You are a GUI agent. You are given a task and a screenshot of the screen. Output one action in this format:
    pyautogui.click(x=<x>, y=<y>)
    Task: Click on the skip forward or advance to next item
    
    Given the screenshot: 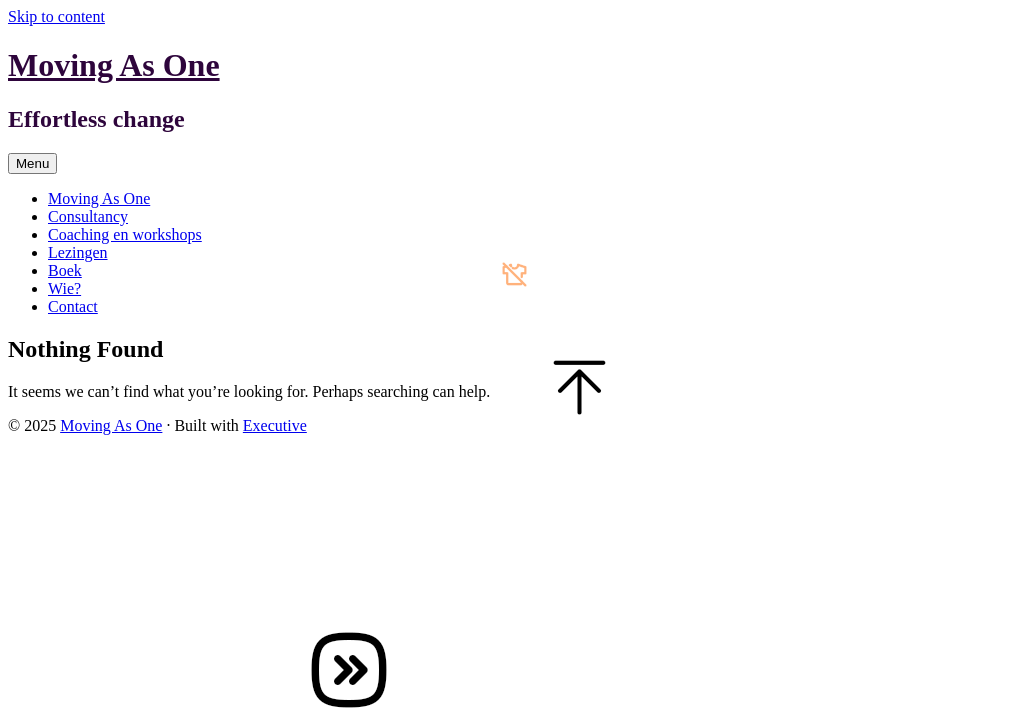 What is the action you would take?
    pyautogui.click(x=349, y=670)
    